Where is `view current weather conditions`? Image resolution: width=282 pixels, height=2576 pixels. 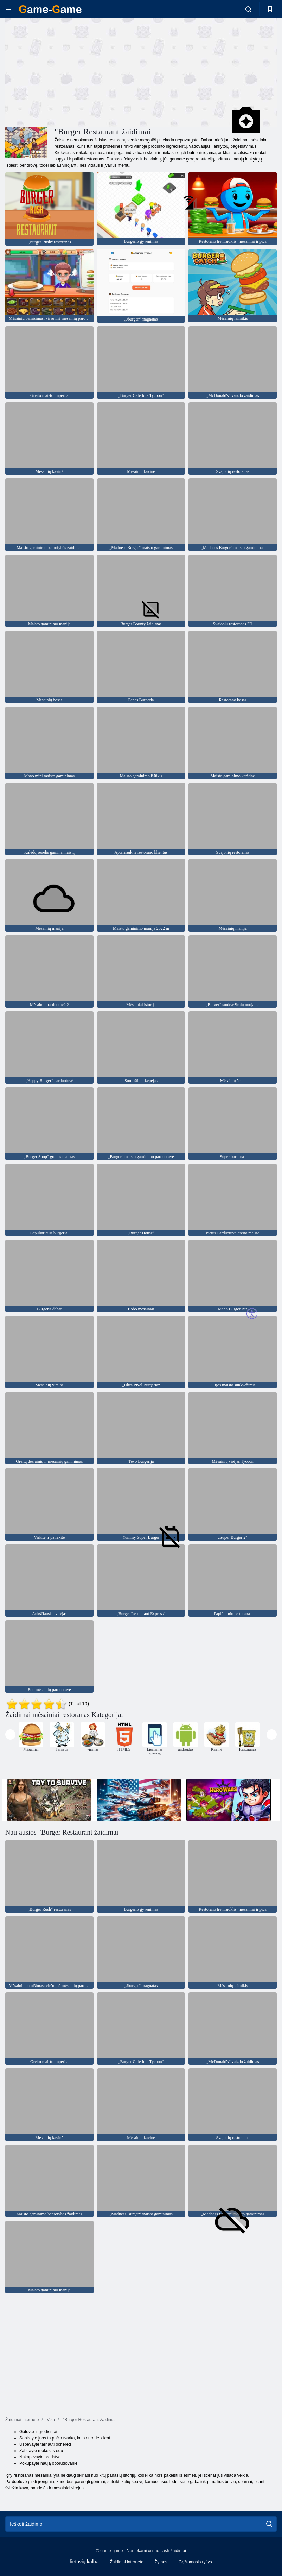
view current weather conditions is located at coordinates (54, 898).